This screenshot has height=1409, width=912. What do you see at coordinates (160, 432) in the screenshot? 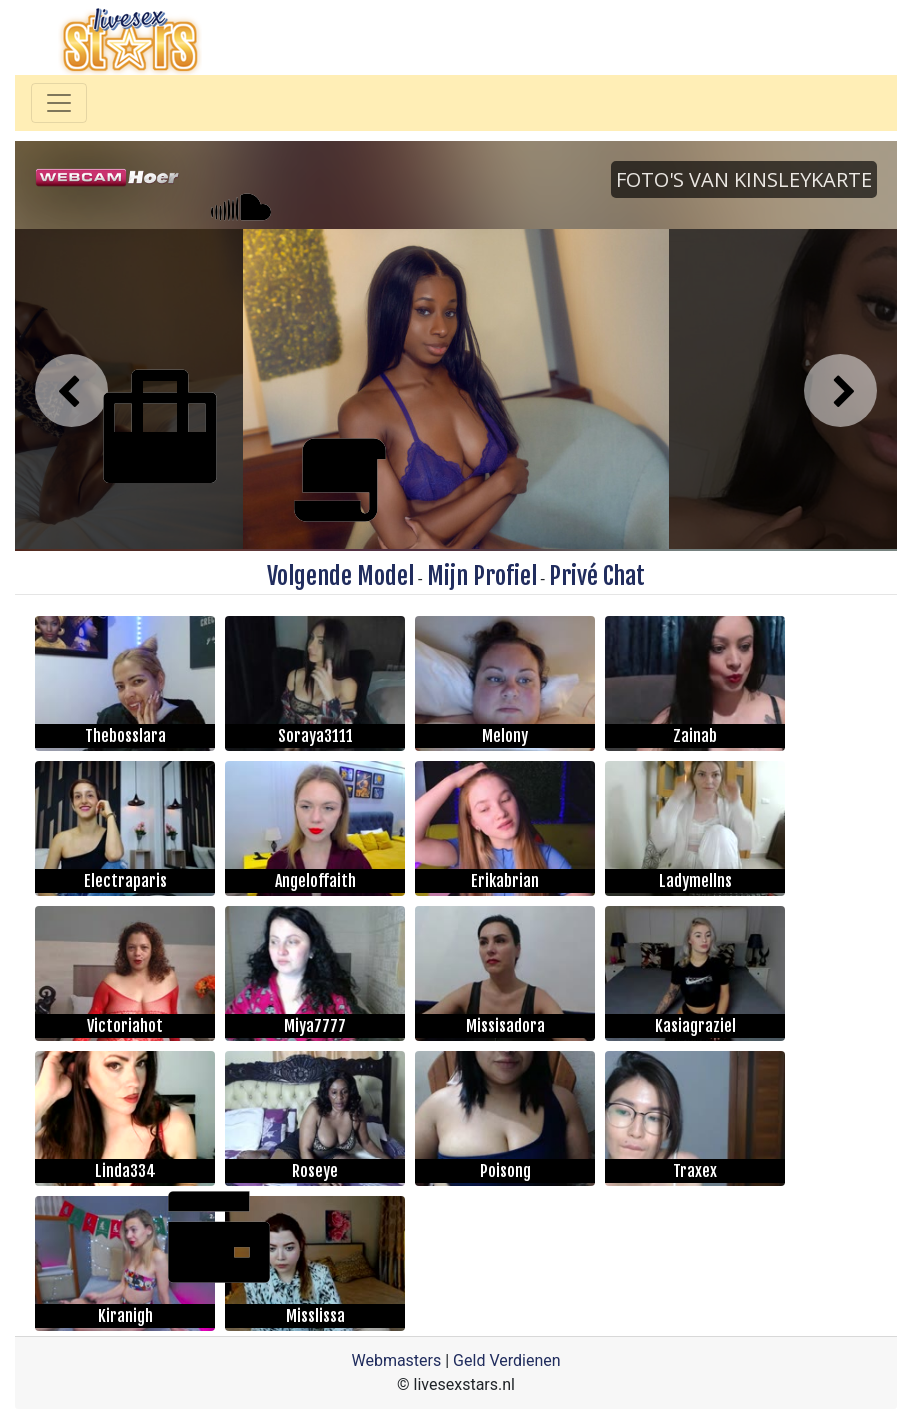
I see `access work or business documents` at bounding box center [160, 432].